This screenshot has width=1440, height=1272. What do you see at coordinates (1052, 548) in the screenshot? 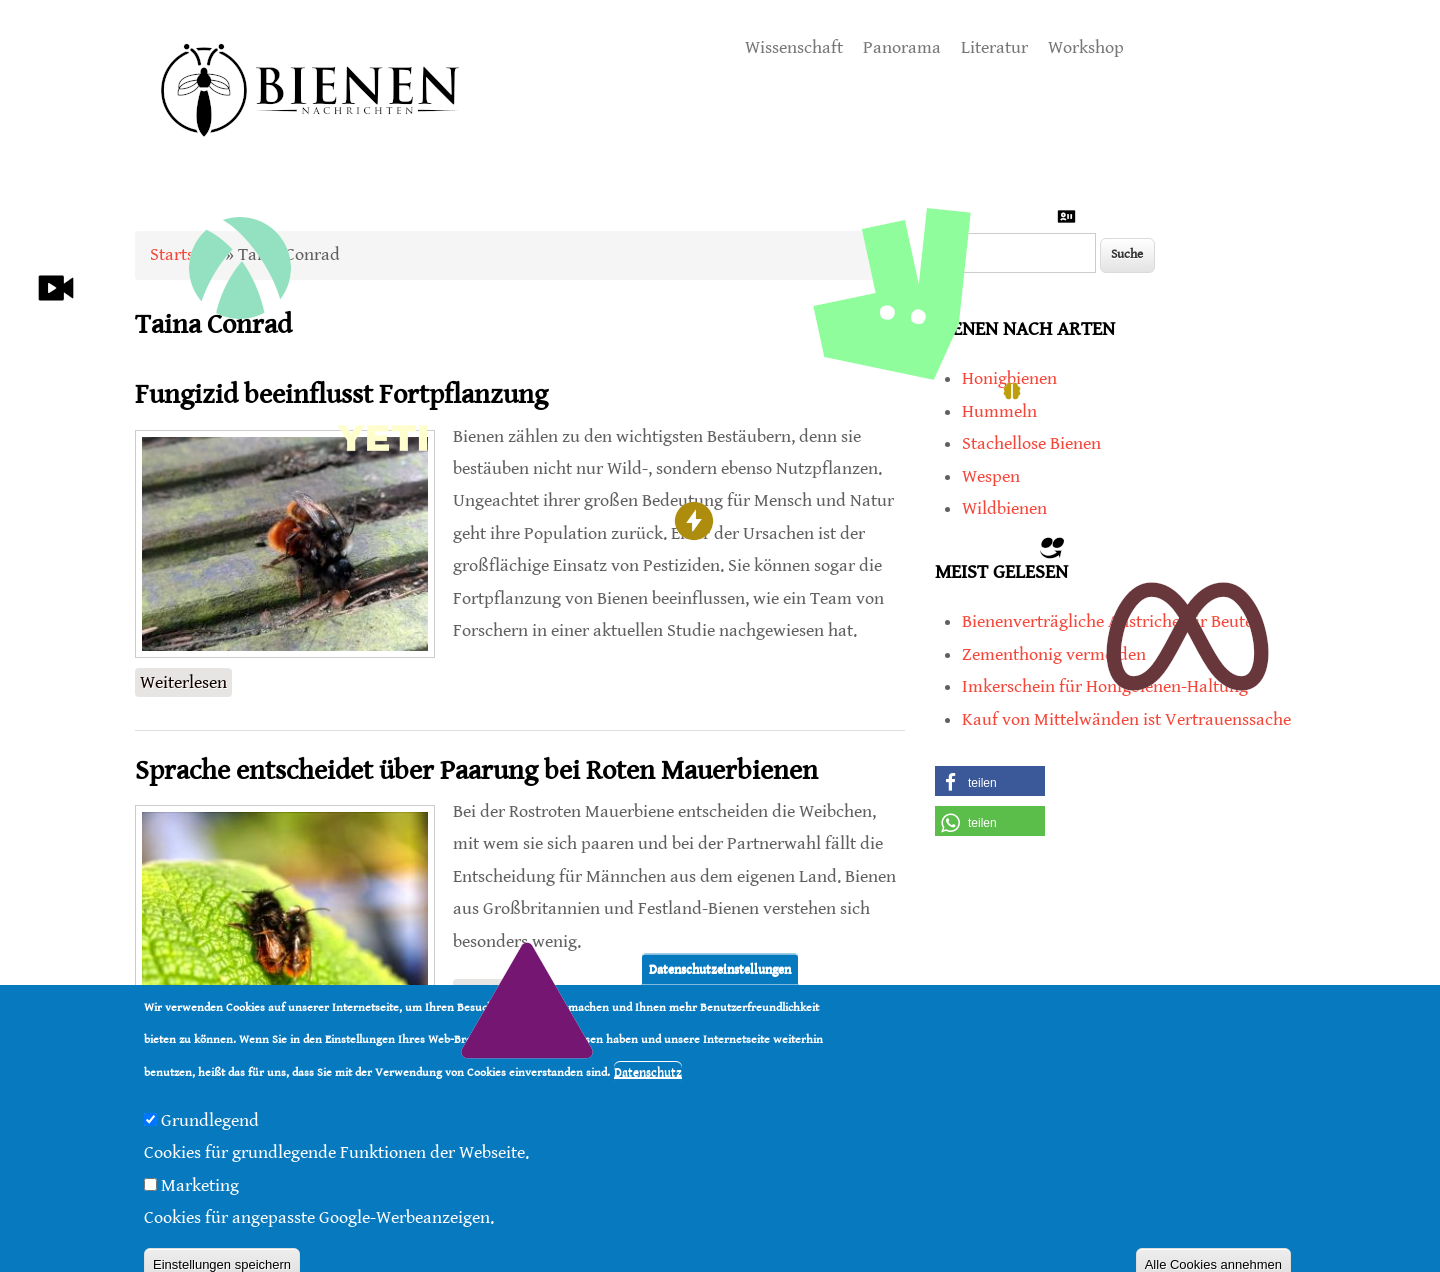
I see `open the iFood delivery app` at bounding box center [1052, 548].